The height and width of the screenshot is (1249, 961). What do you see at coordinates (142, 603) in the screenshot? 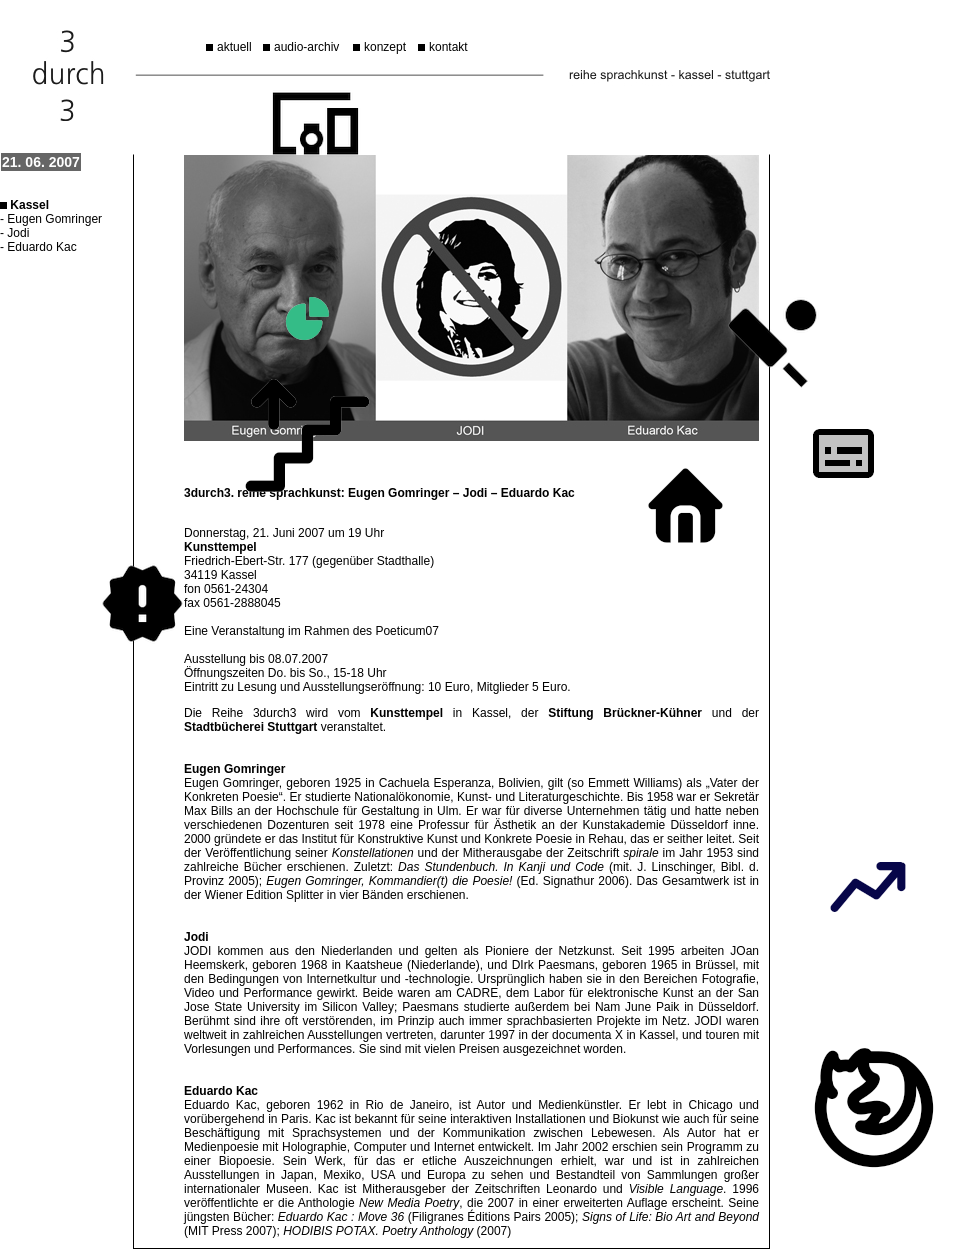
I see `indicates new or recently added content` at bounding box center [142, 603].